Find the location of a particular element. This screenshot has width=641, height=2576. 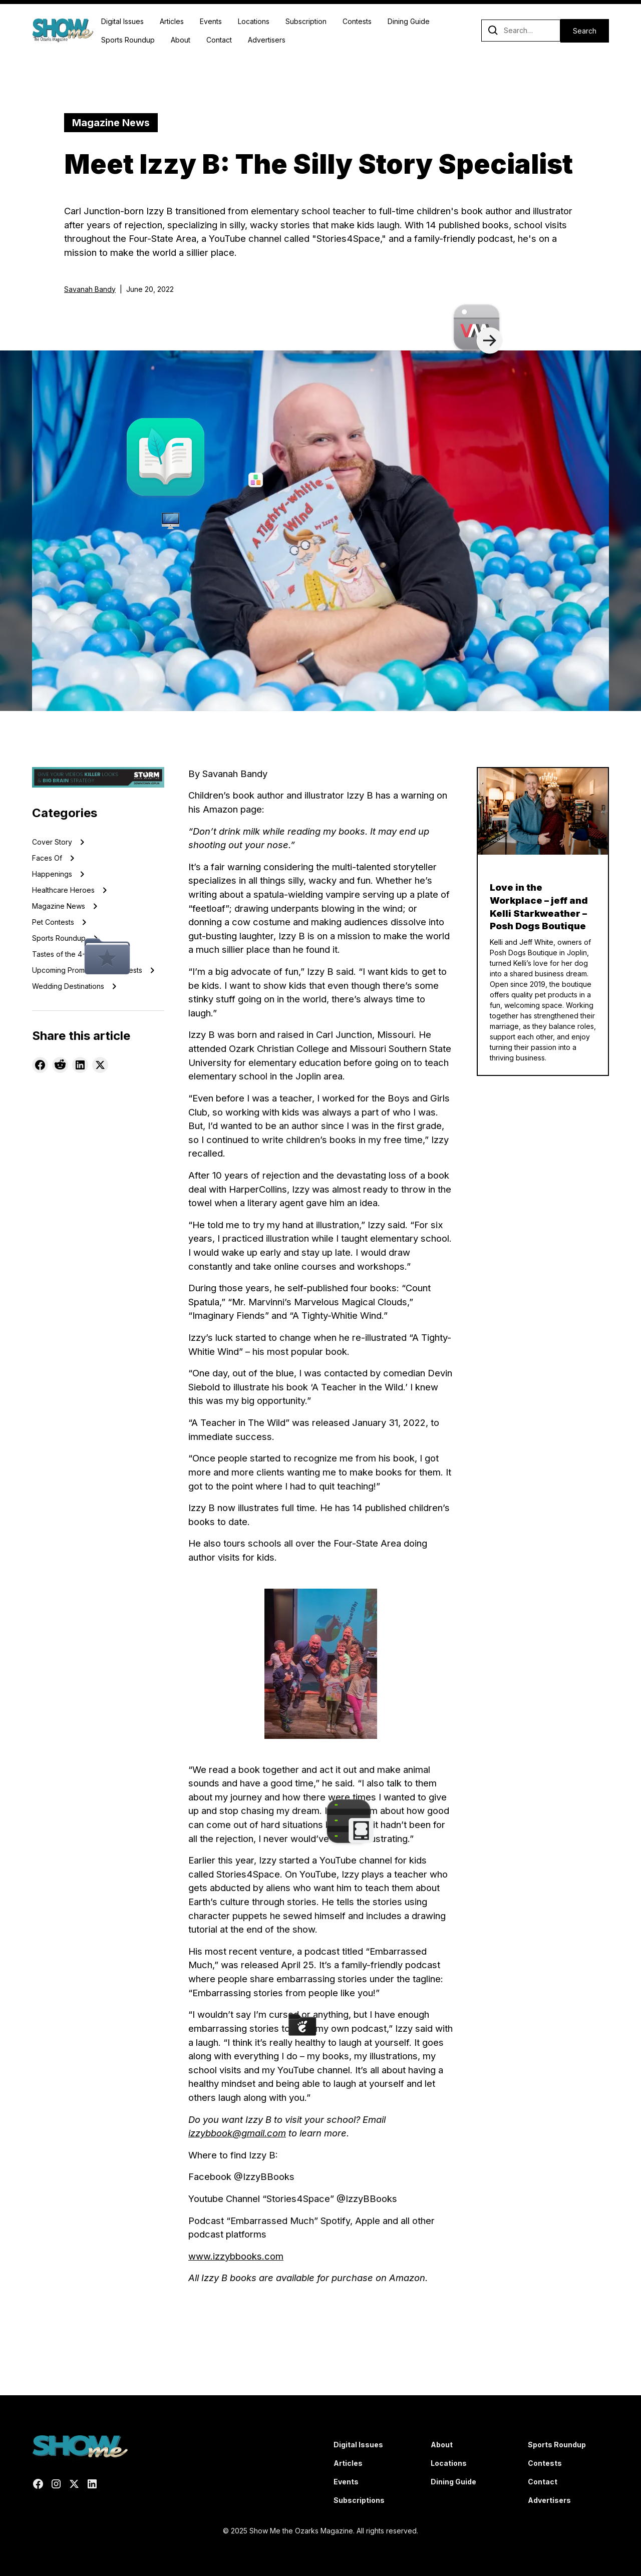

open bookmarked or favorite files is located at coordinates (107, 956).